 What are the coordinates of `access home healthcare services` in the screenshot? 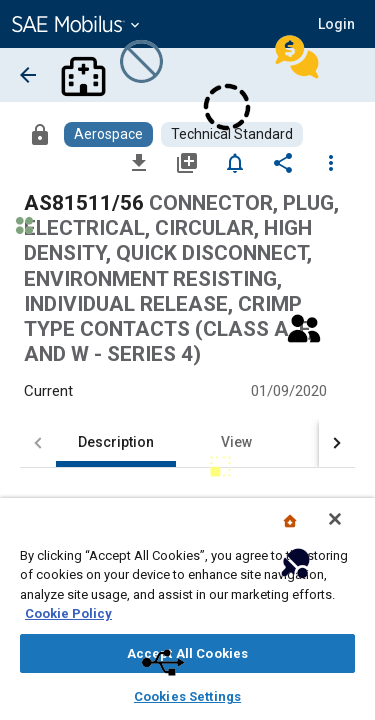 It's located at (290, 521).